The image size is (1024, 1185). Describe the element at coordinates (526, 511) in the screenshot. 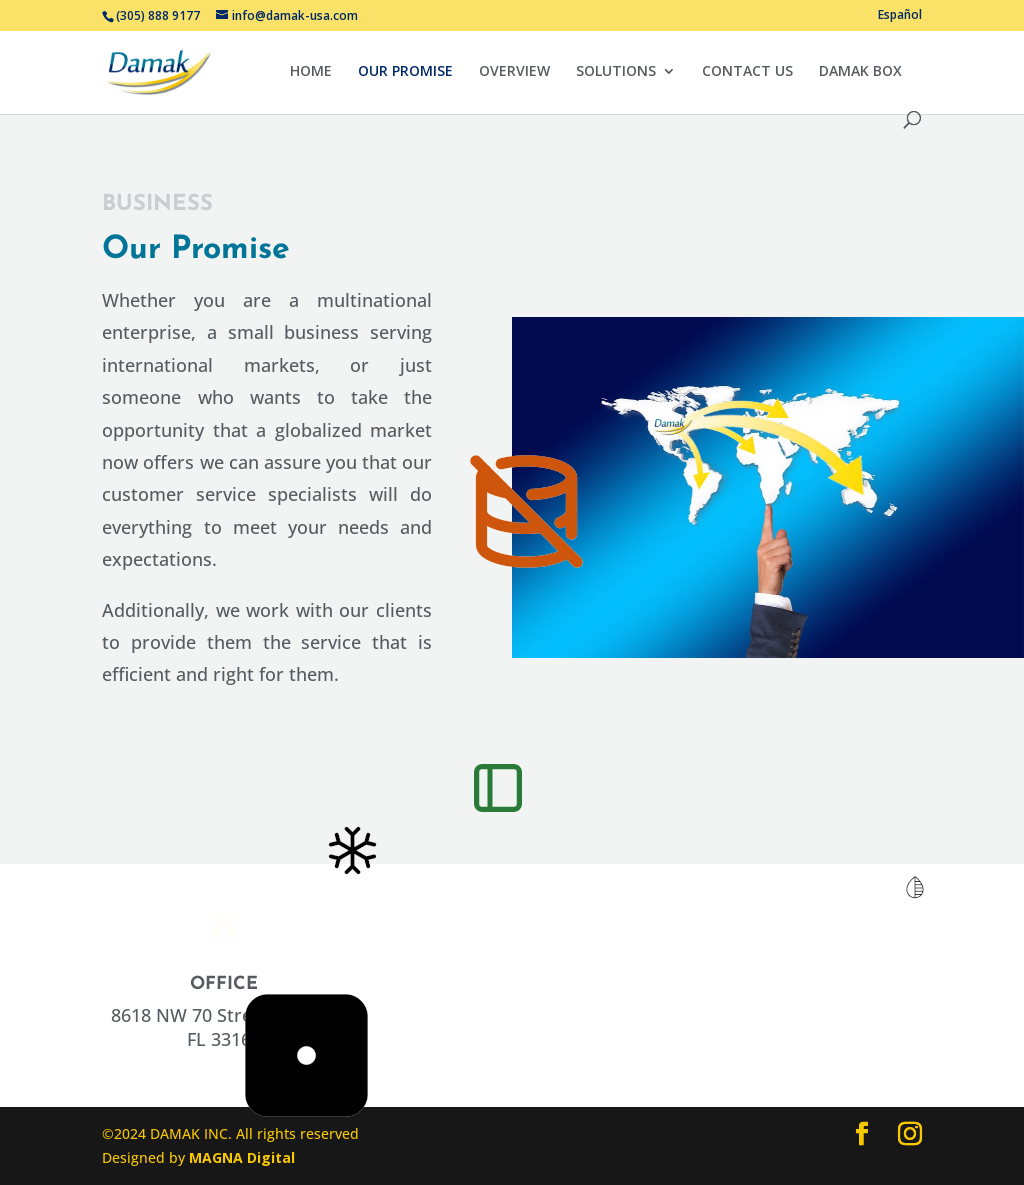

I see `database connection unavailable or offline` at that location.